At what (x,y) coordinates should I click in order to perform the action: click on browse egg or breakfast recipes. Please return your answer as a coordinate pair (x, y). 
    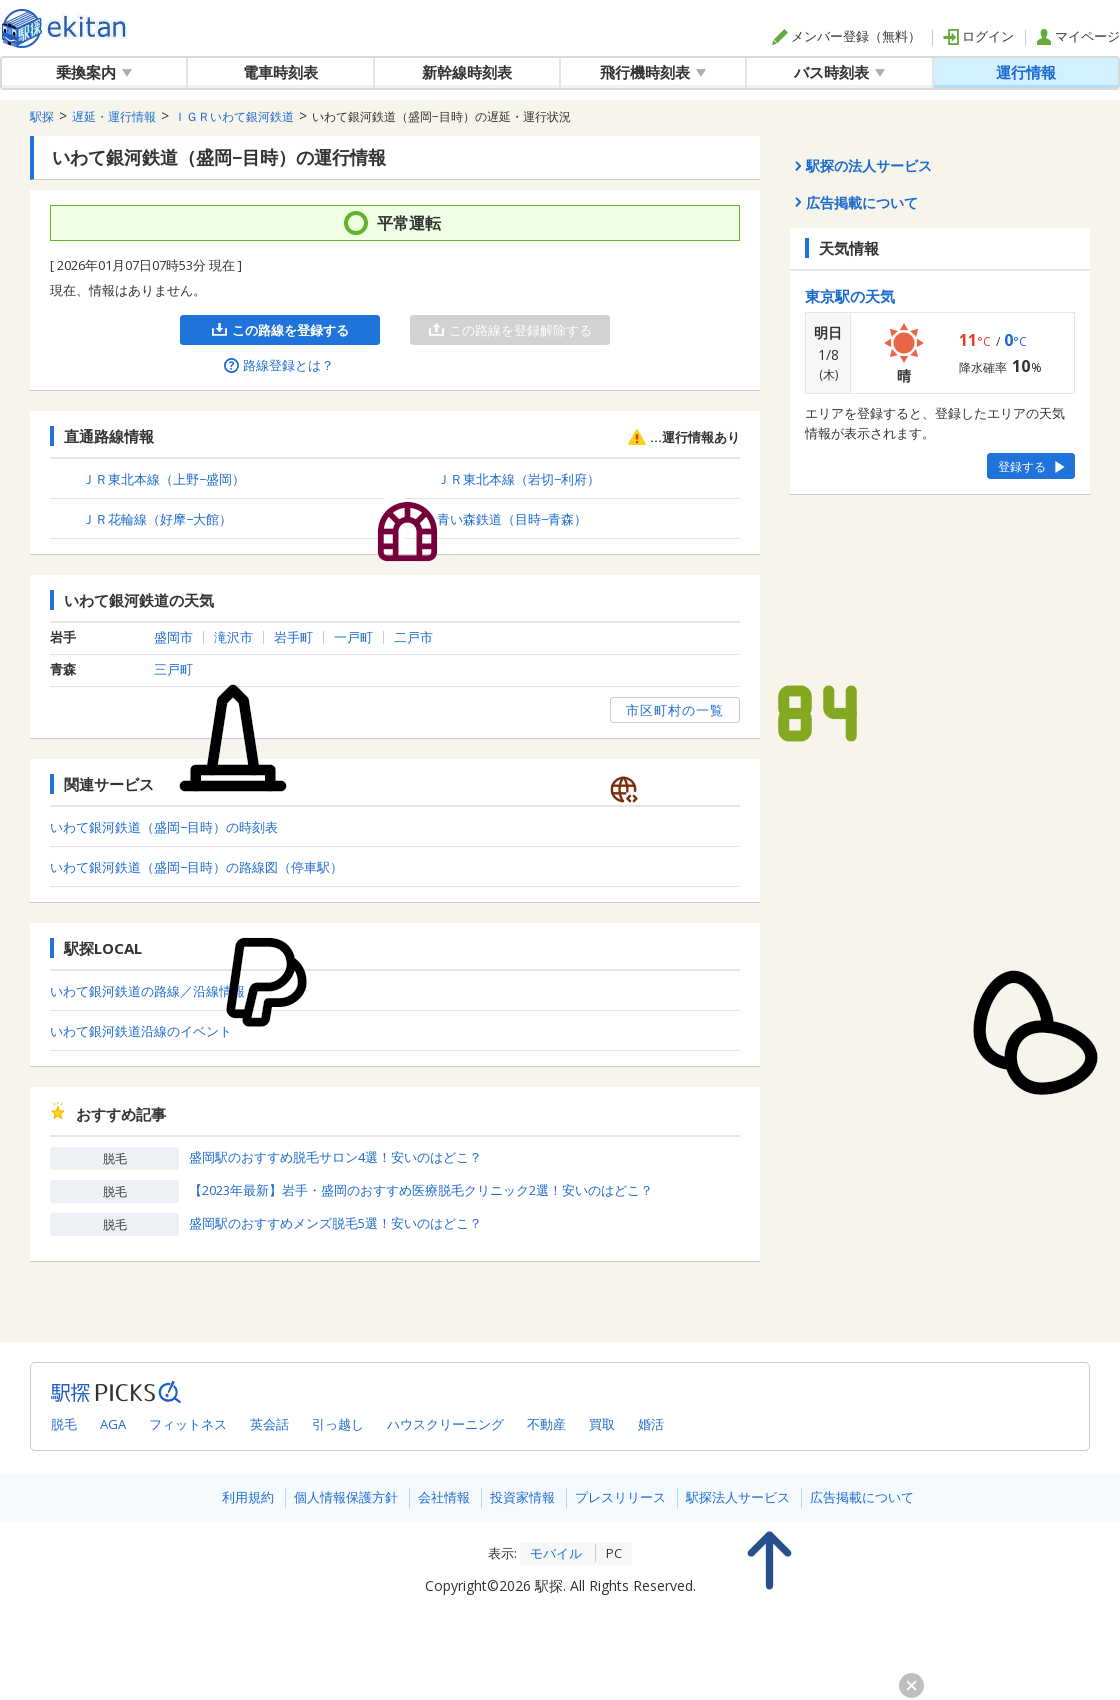
    Looking at the image, I should click on (1035, 1026).